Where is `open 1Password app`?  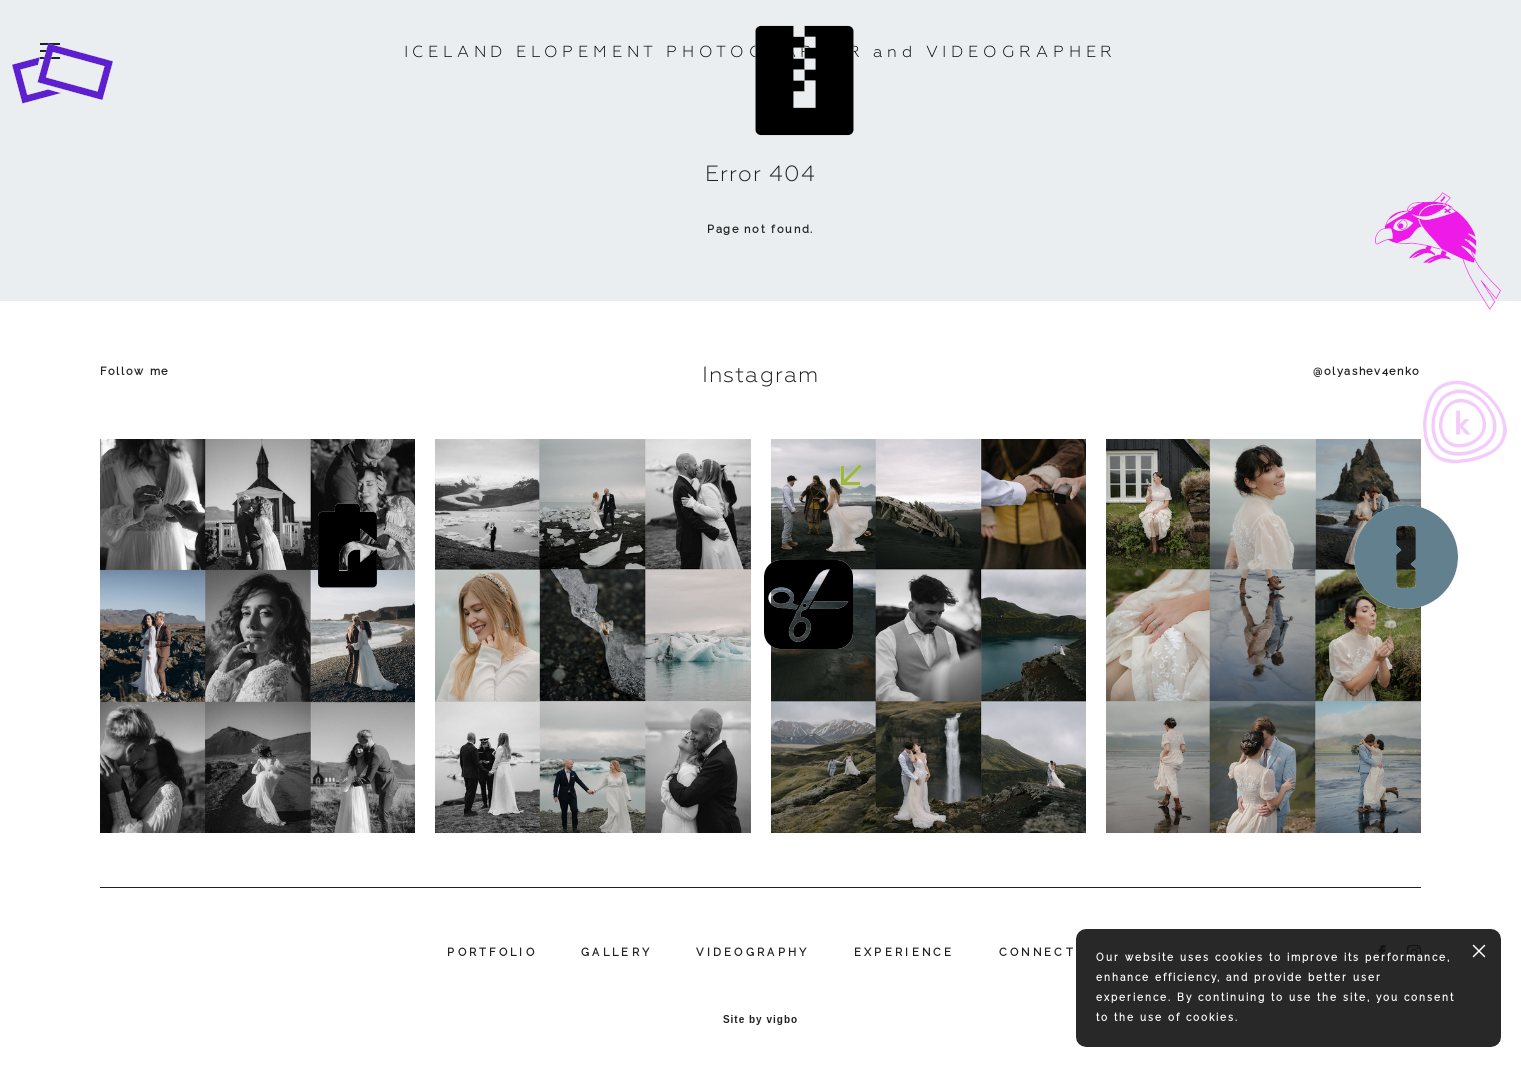 open 1Password app is located at coordinates (1406, 557).